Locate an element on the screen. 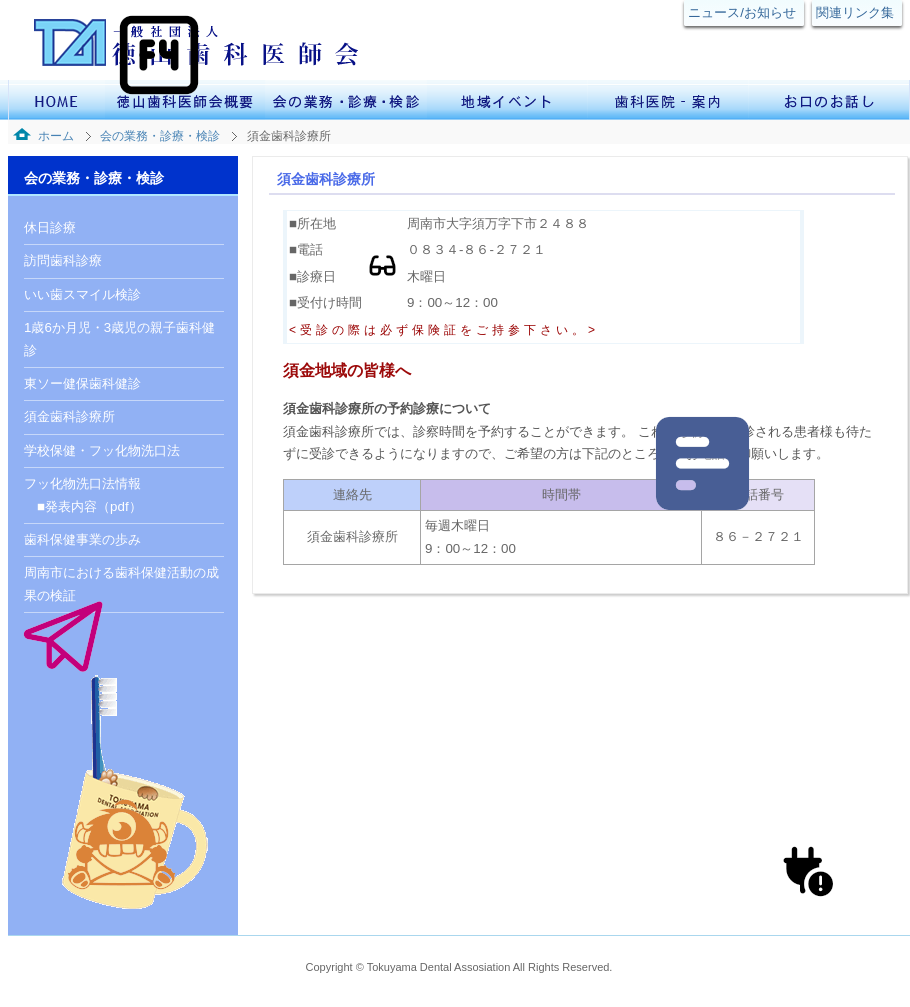 The height and width of the screenshot is (1007, 910). press F4 keyboard shortcut is located at coordinates (159, 55).